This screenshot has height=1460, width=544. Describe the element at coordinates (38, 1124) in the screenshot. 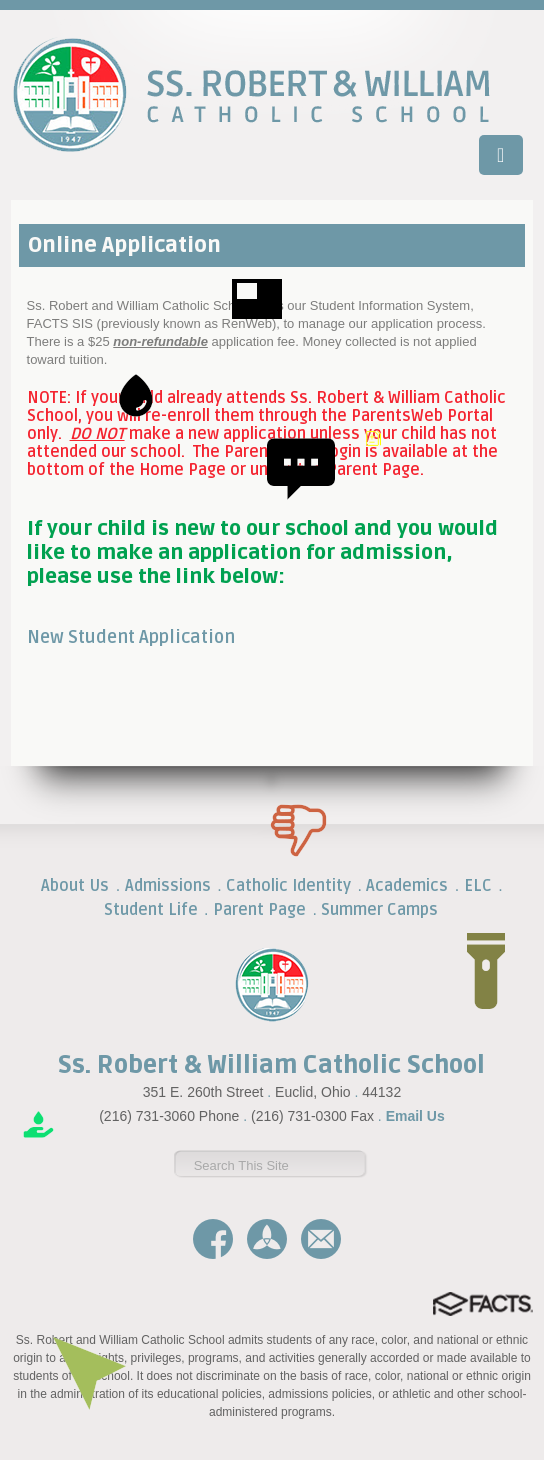

I see `access water conservation settings` at that location.